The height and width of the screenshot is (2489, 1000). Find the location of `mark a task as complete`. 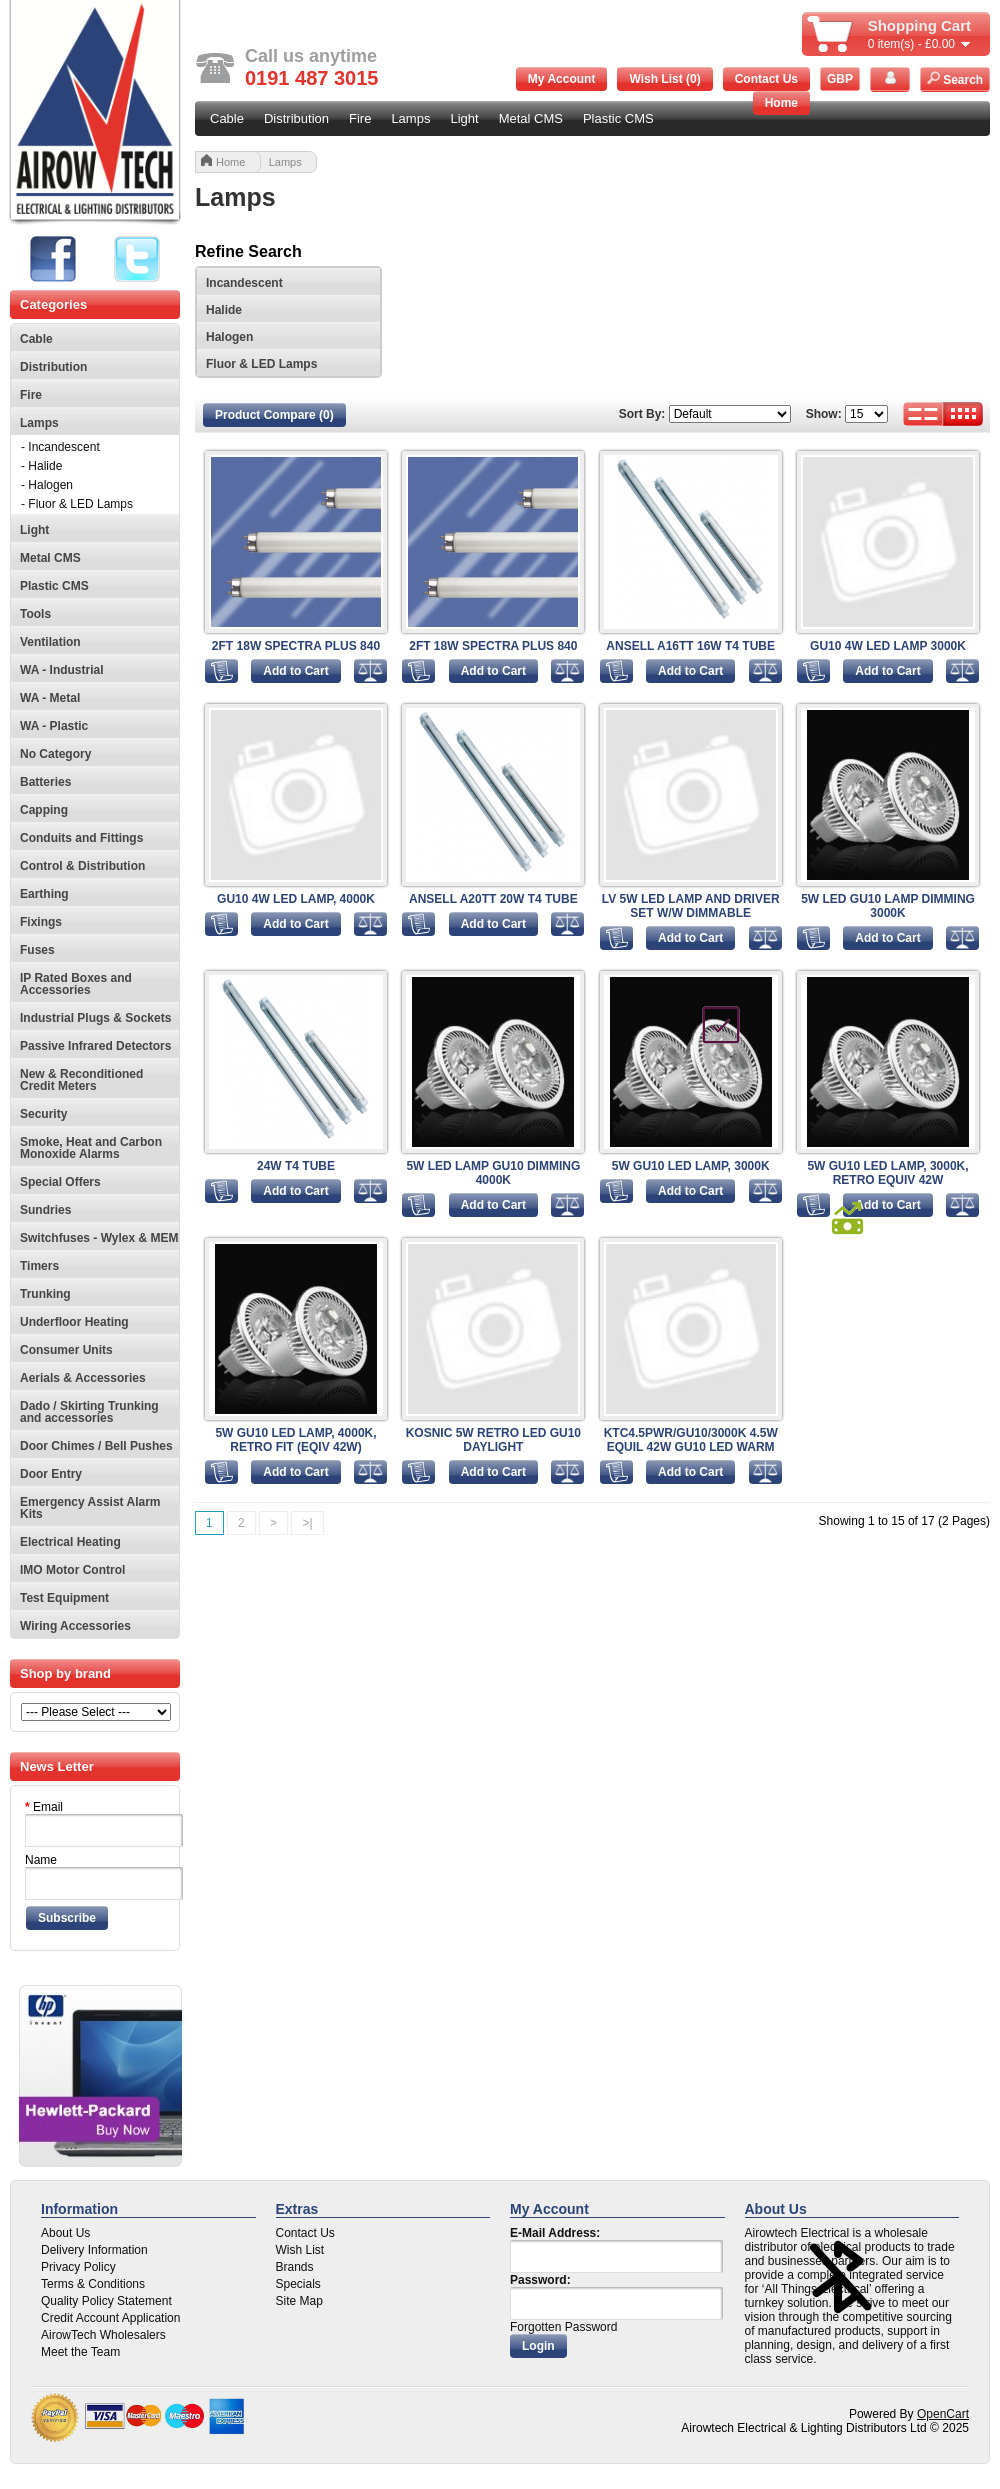

mark a task as complete is located at coordinates (721, 1025).